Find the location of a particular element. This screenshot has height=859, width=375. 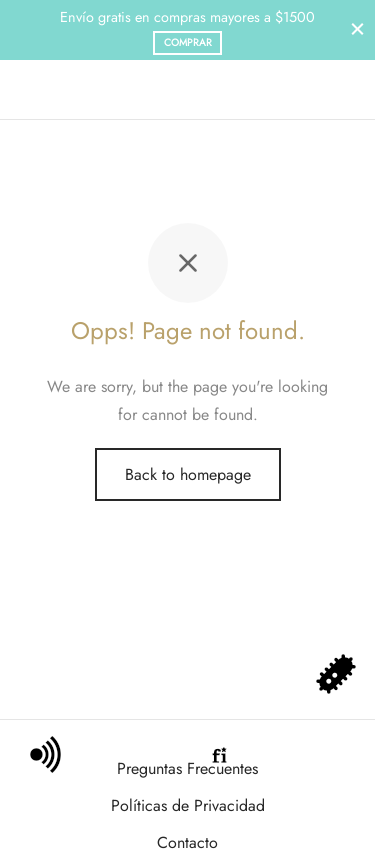

visit wikiquote website is located at coordinates (45, 754).